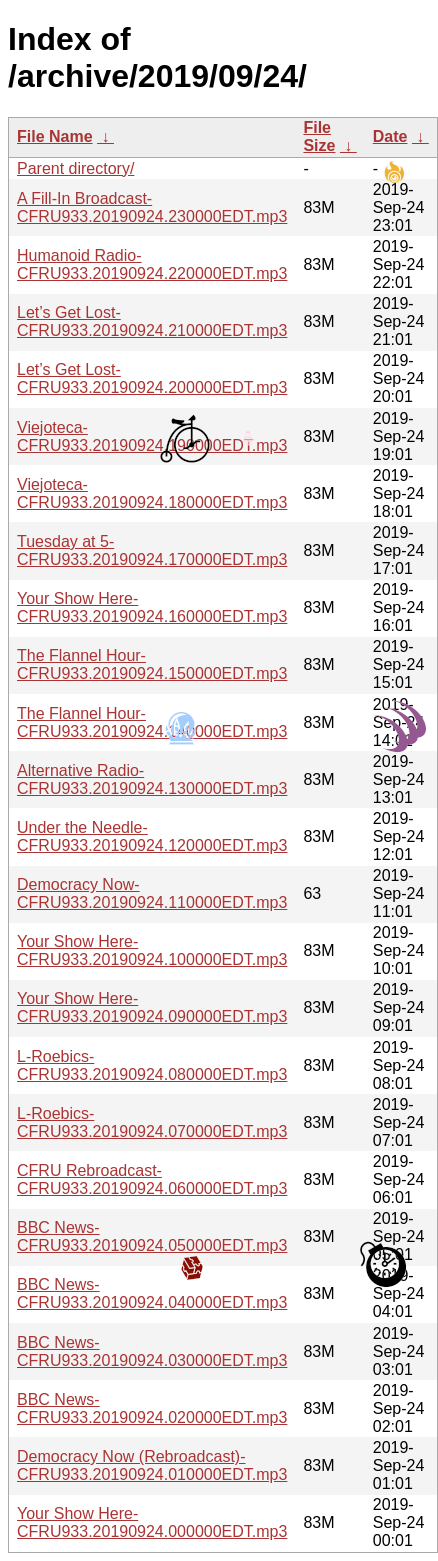  I want to click on view dragon companion or pet status, so click(181, 727).